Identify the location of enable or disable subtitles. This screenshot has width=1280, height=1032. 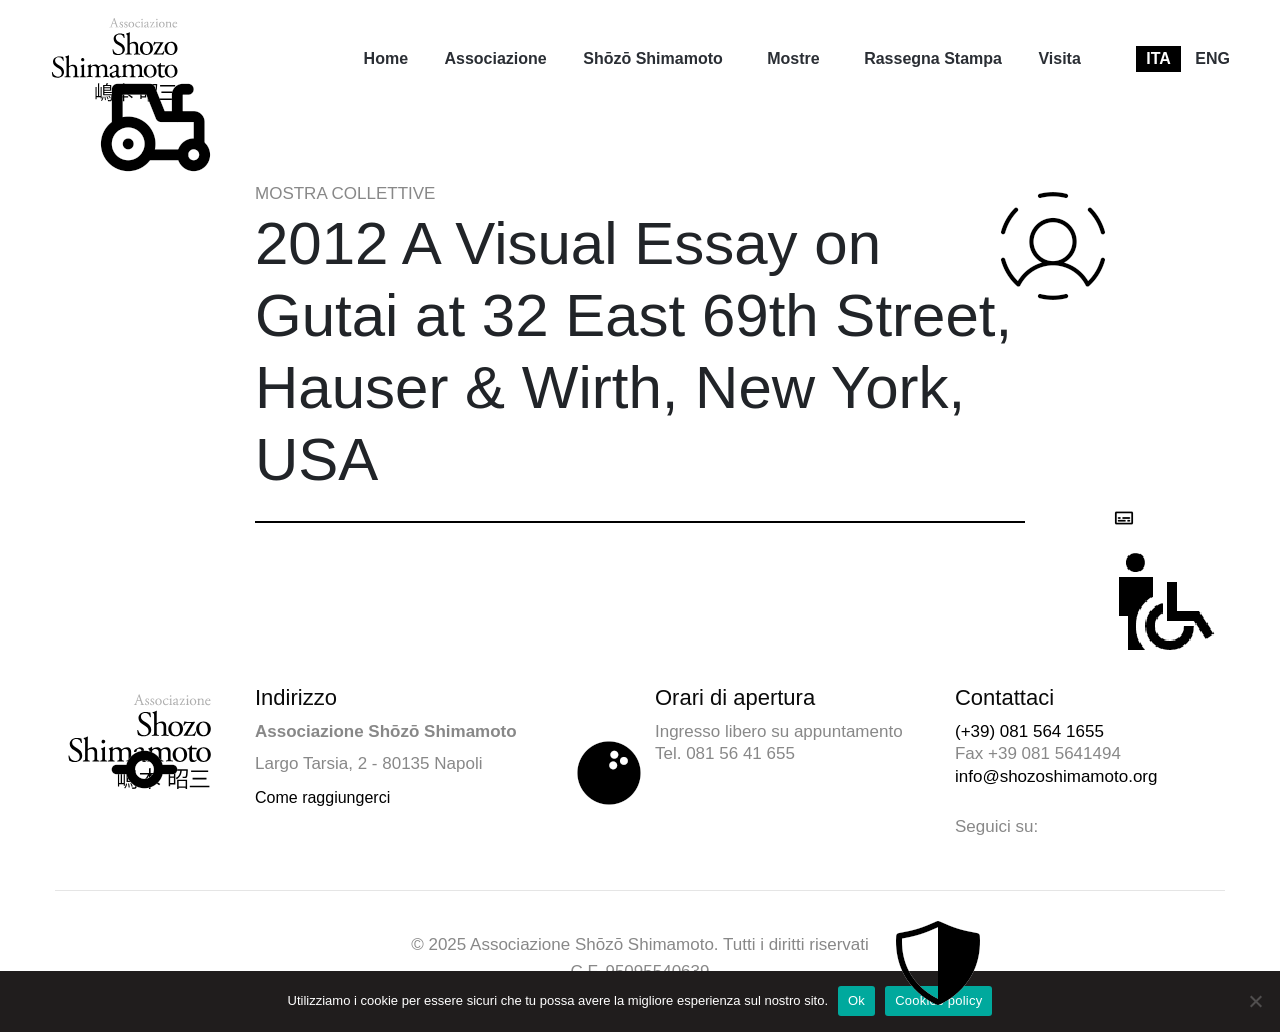
(1124, 518).